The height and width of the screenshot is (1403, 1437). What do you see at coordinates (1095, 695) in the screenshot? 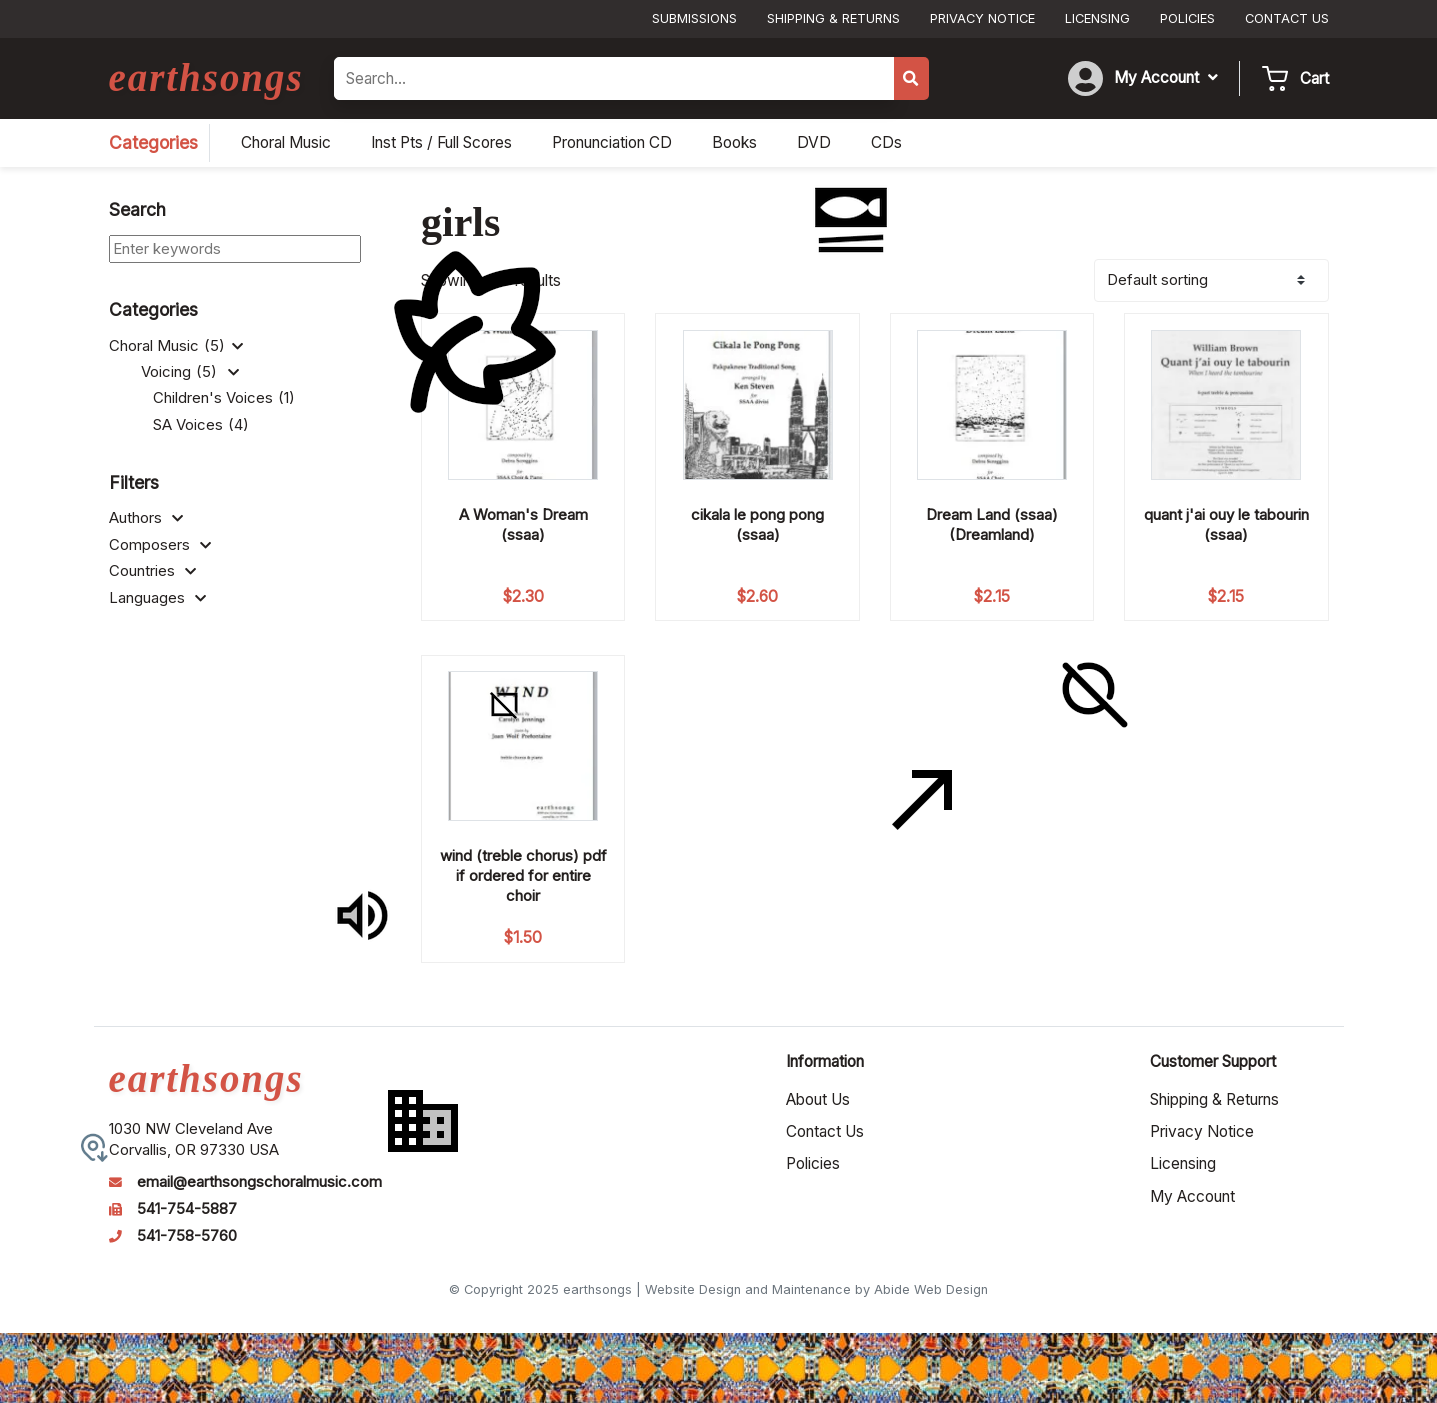
I see `search functionality is disabled` at bounding box center [1095, 695].